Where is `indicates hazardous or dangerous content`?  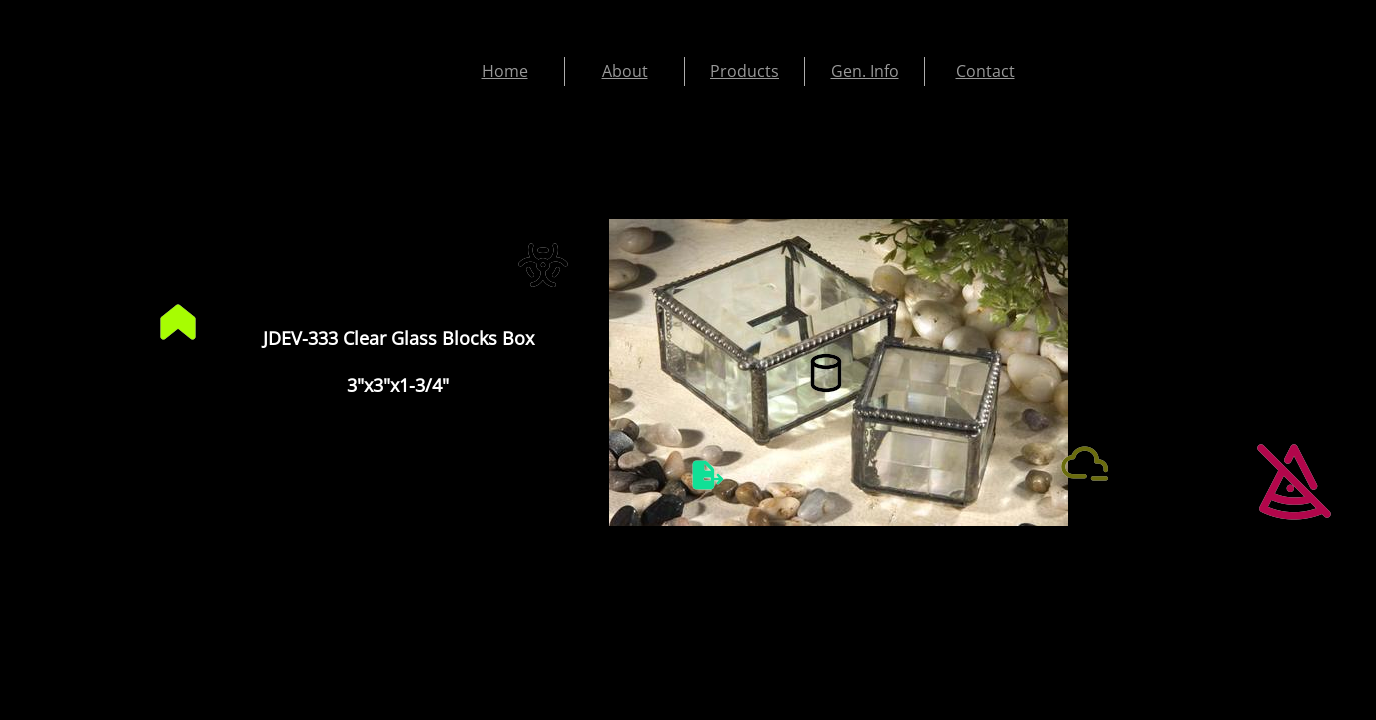 indicates hazardous or dangerous content is located at coordinates (543, 265).